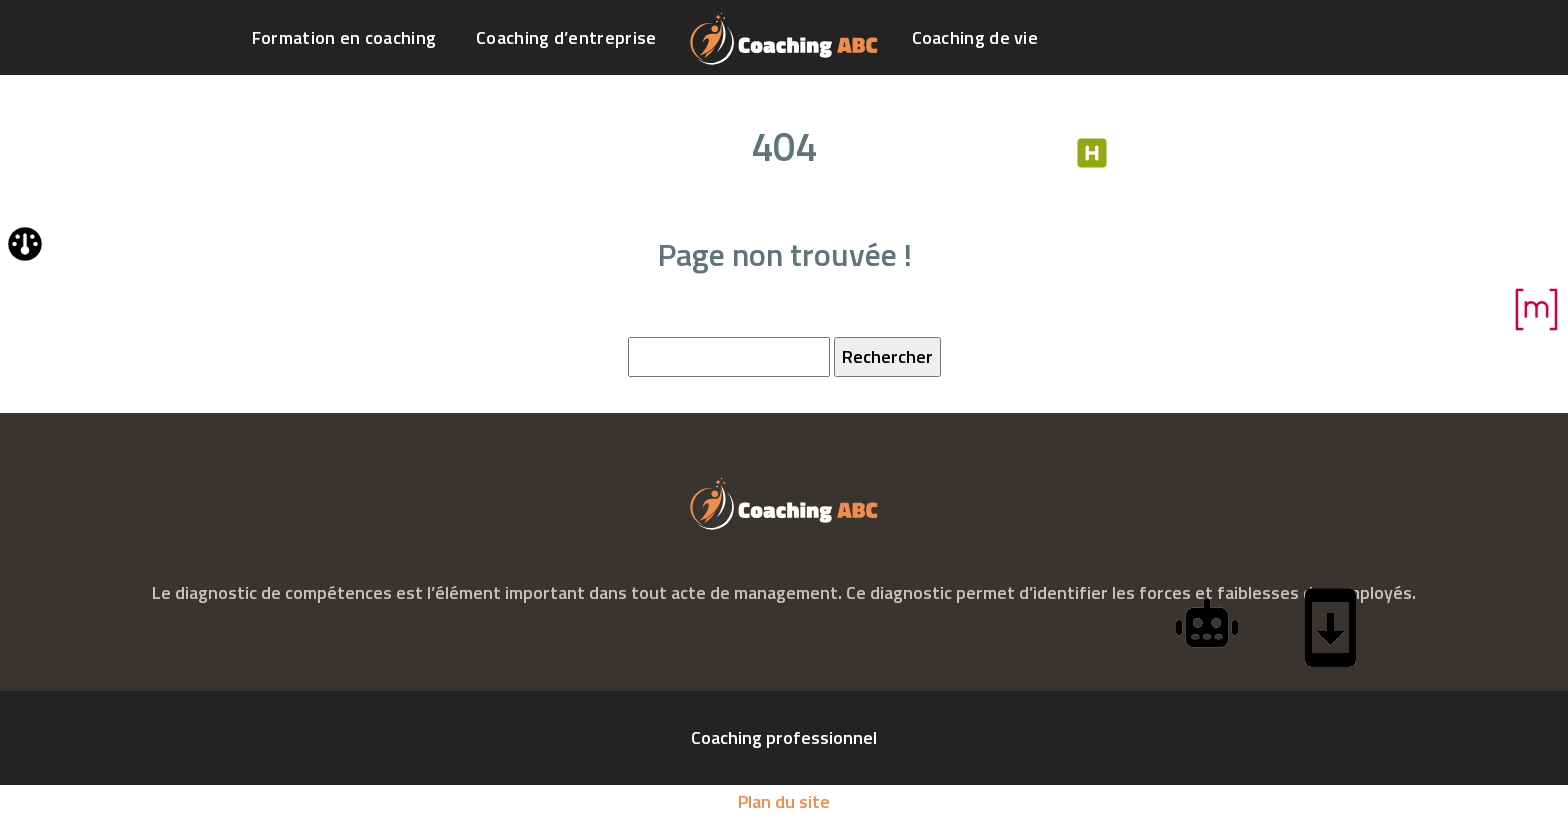  Describe the element at coordinates (1536, 309) in the screenshot. I see `connect to matrix decentralized chat network` at that location.